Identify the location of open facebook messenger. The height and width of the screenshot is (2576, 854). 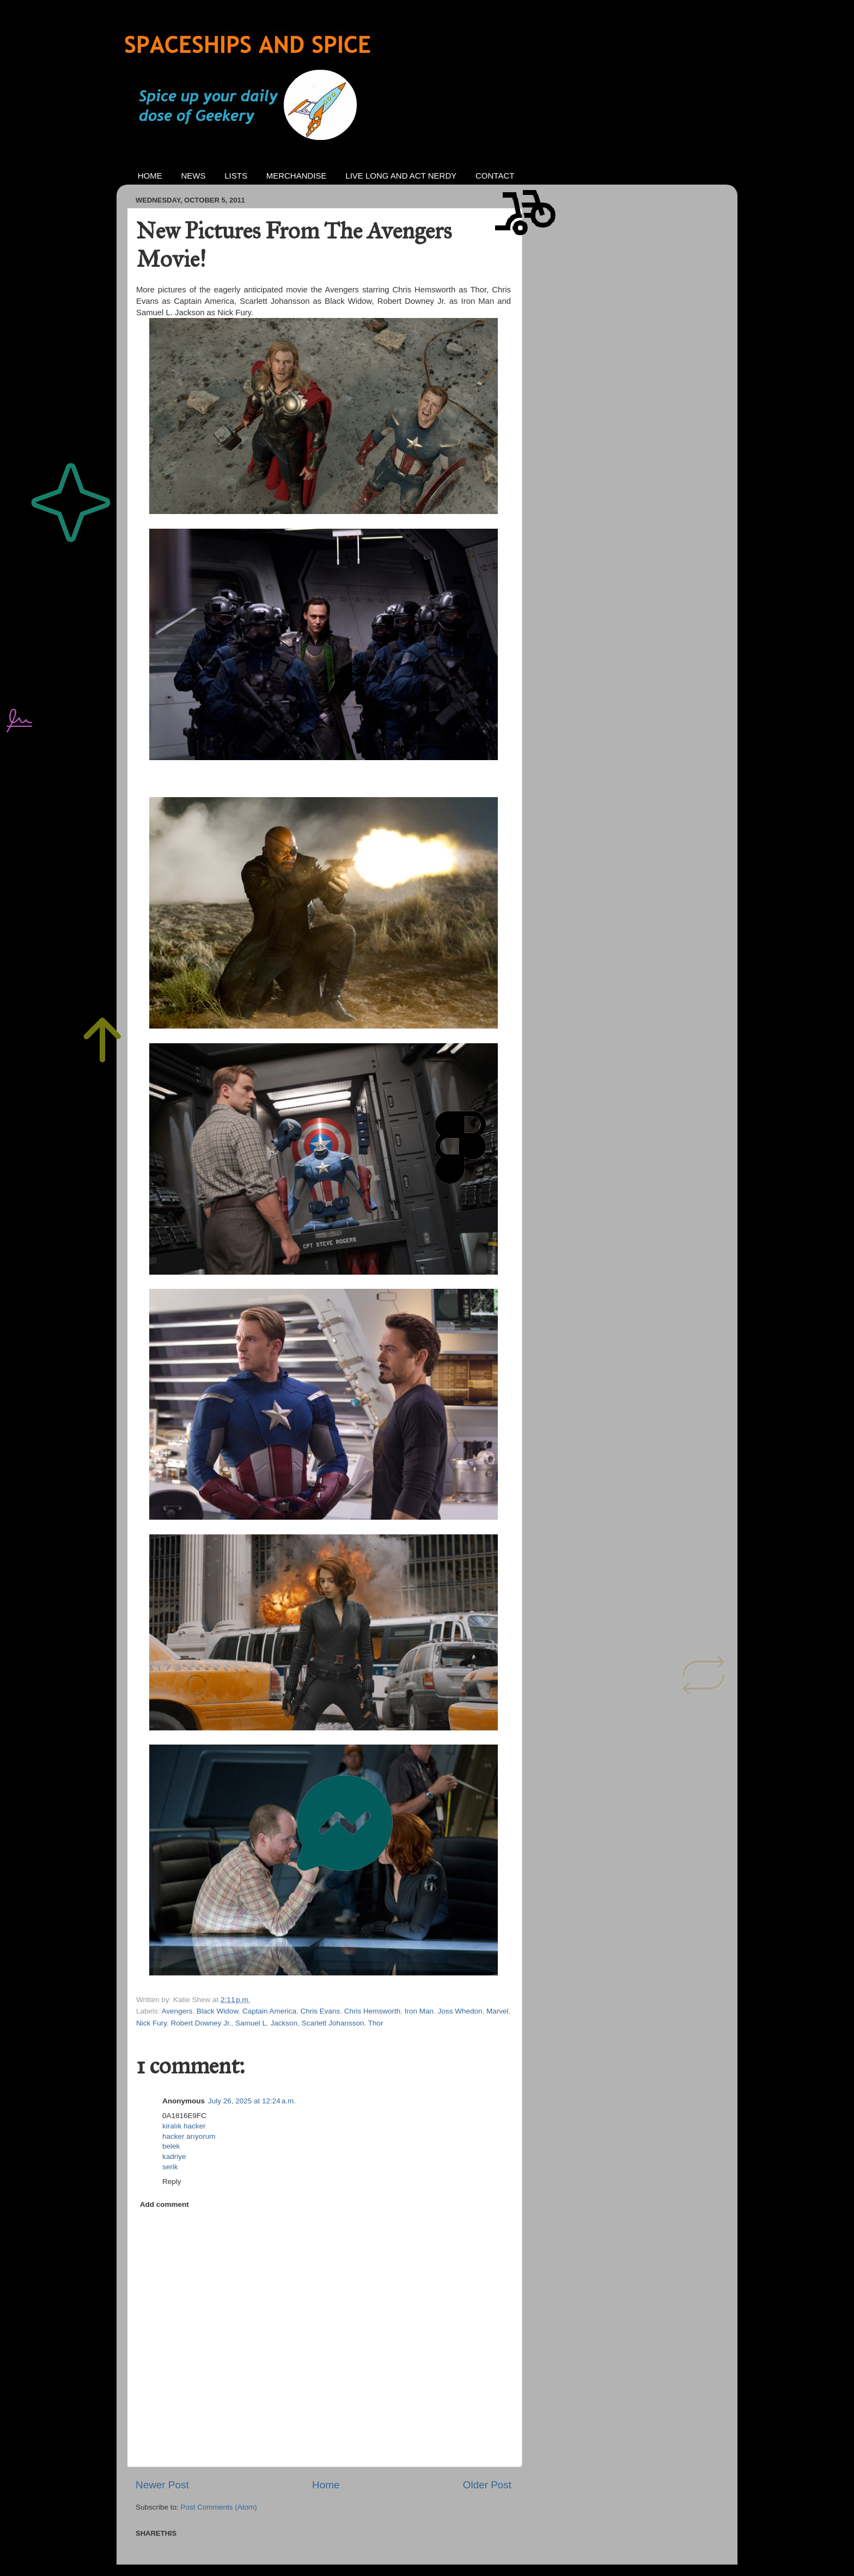
(345, 1823).